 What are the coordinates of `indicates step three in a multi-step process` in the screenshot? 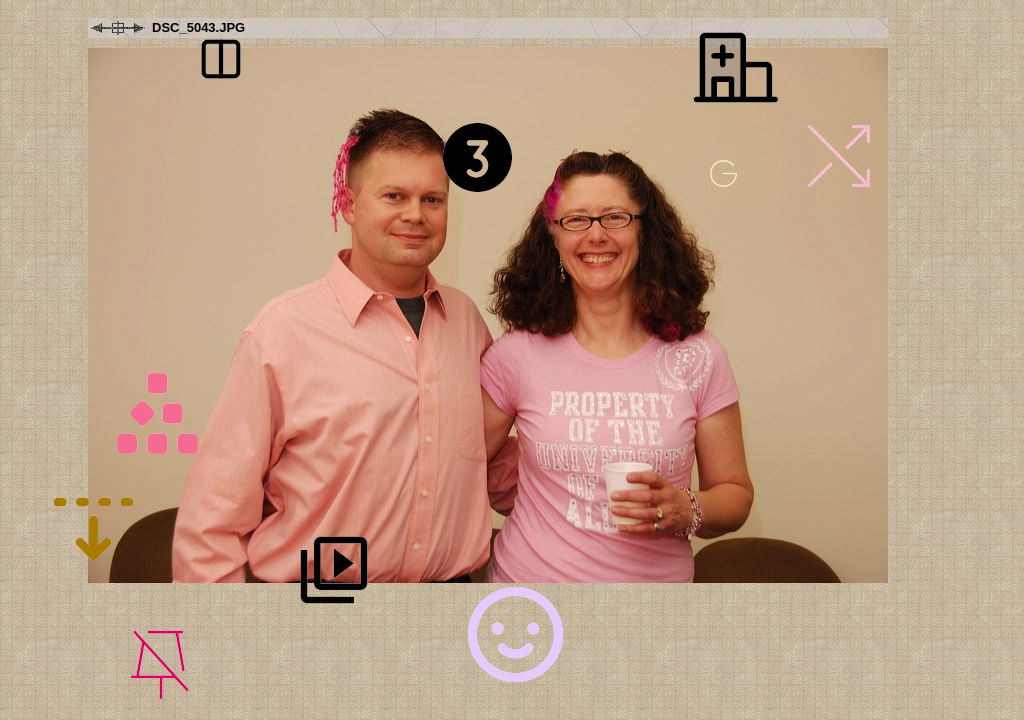 It's located at (477, 157).